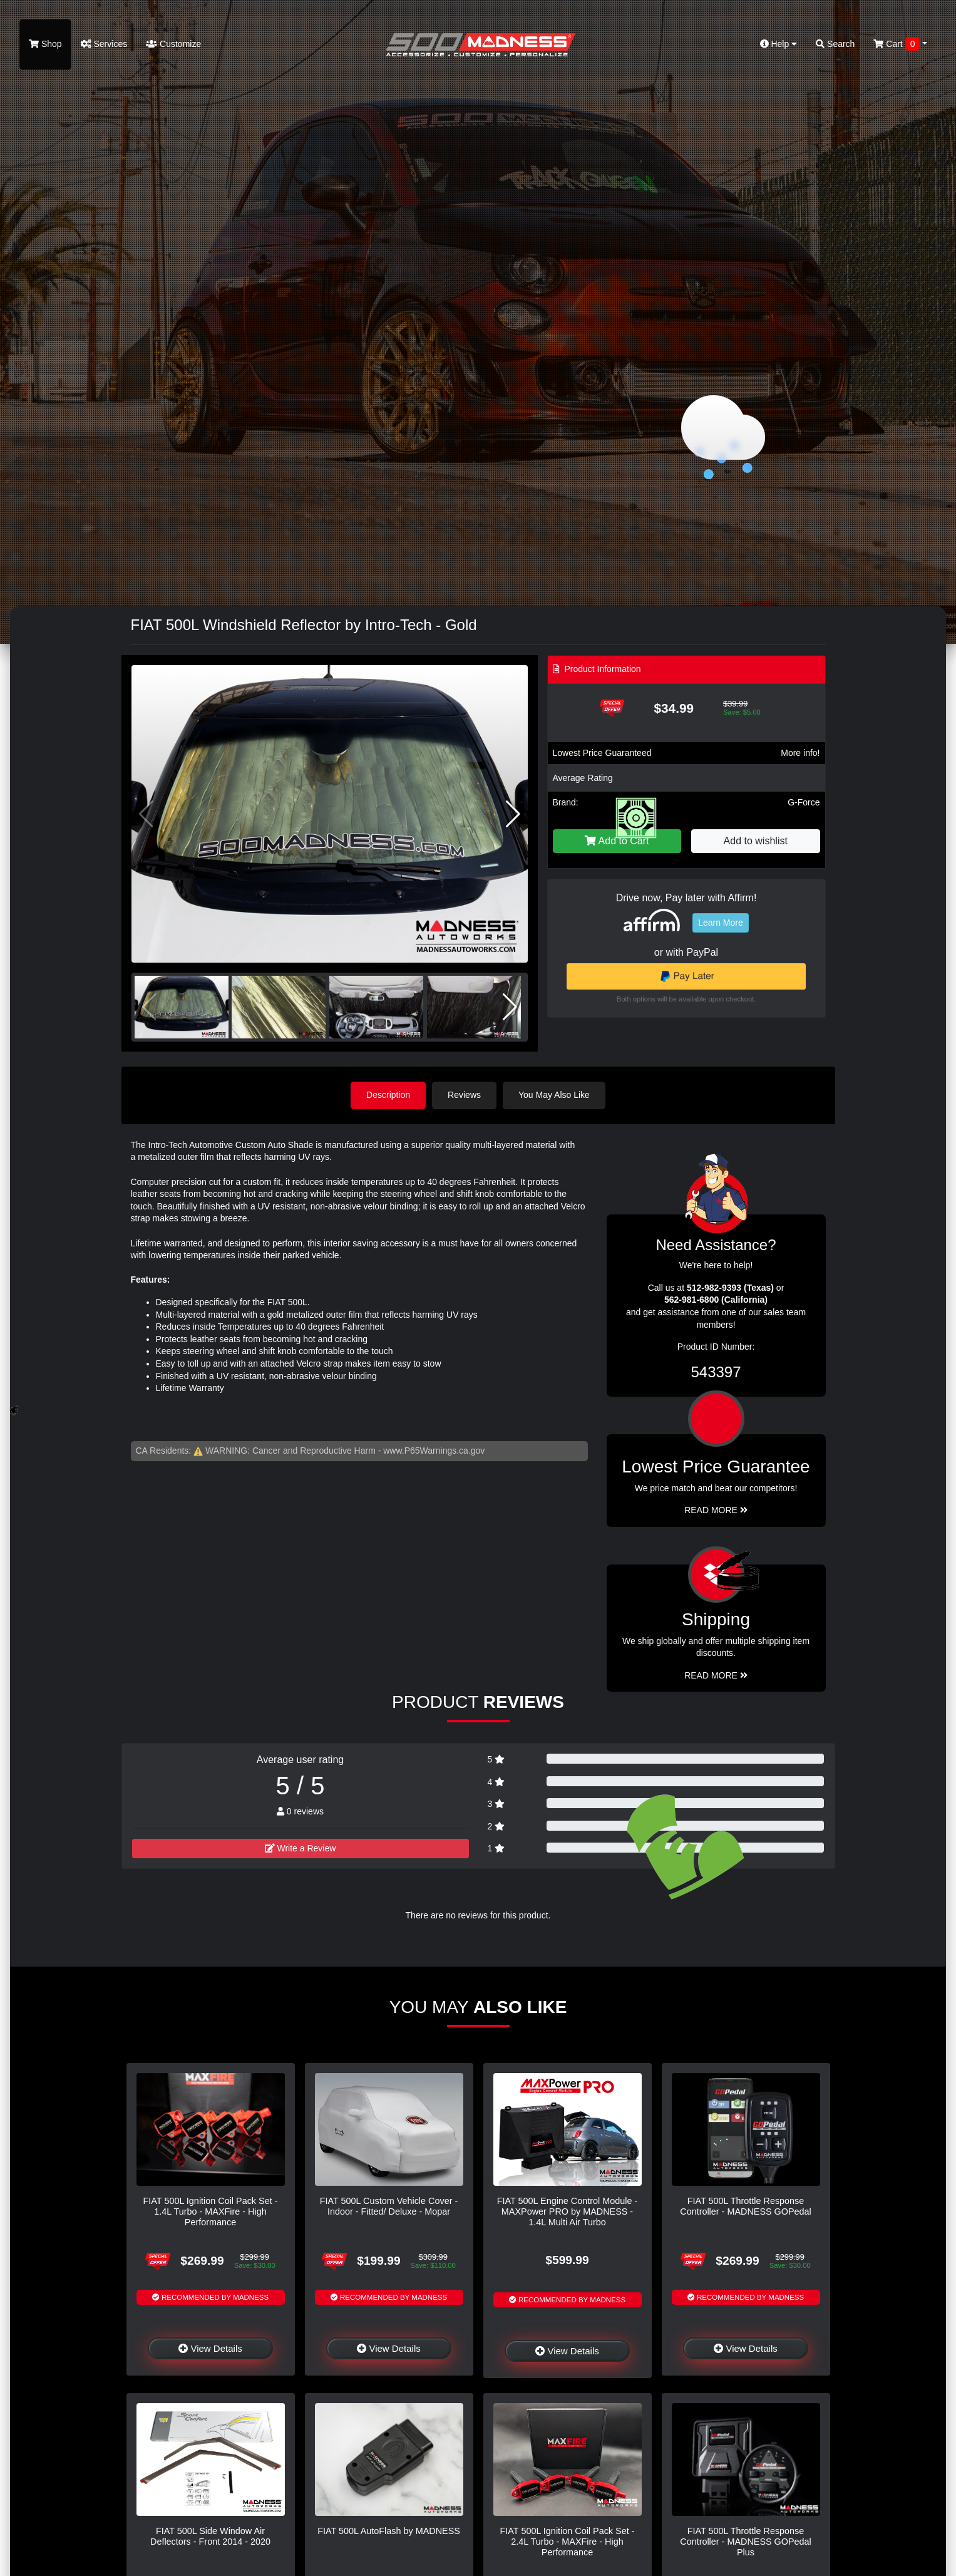 This screenshot has width=956, height=2576. Describe the element at coordinates (14, 1410) in the screenshot. I see `spirit or soul character in a game interface` at that location.